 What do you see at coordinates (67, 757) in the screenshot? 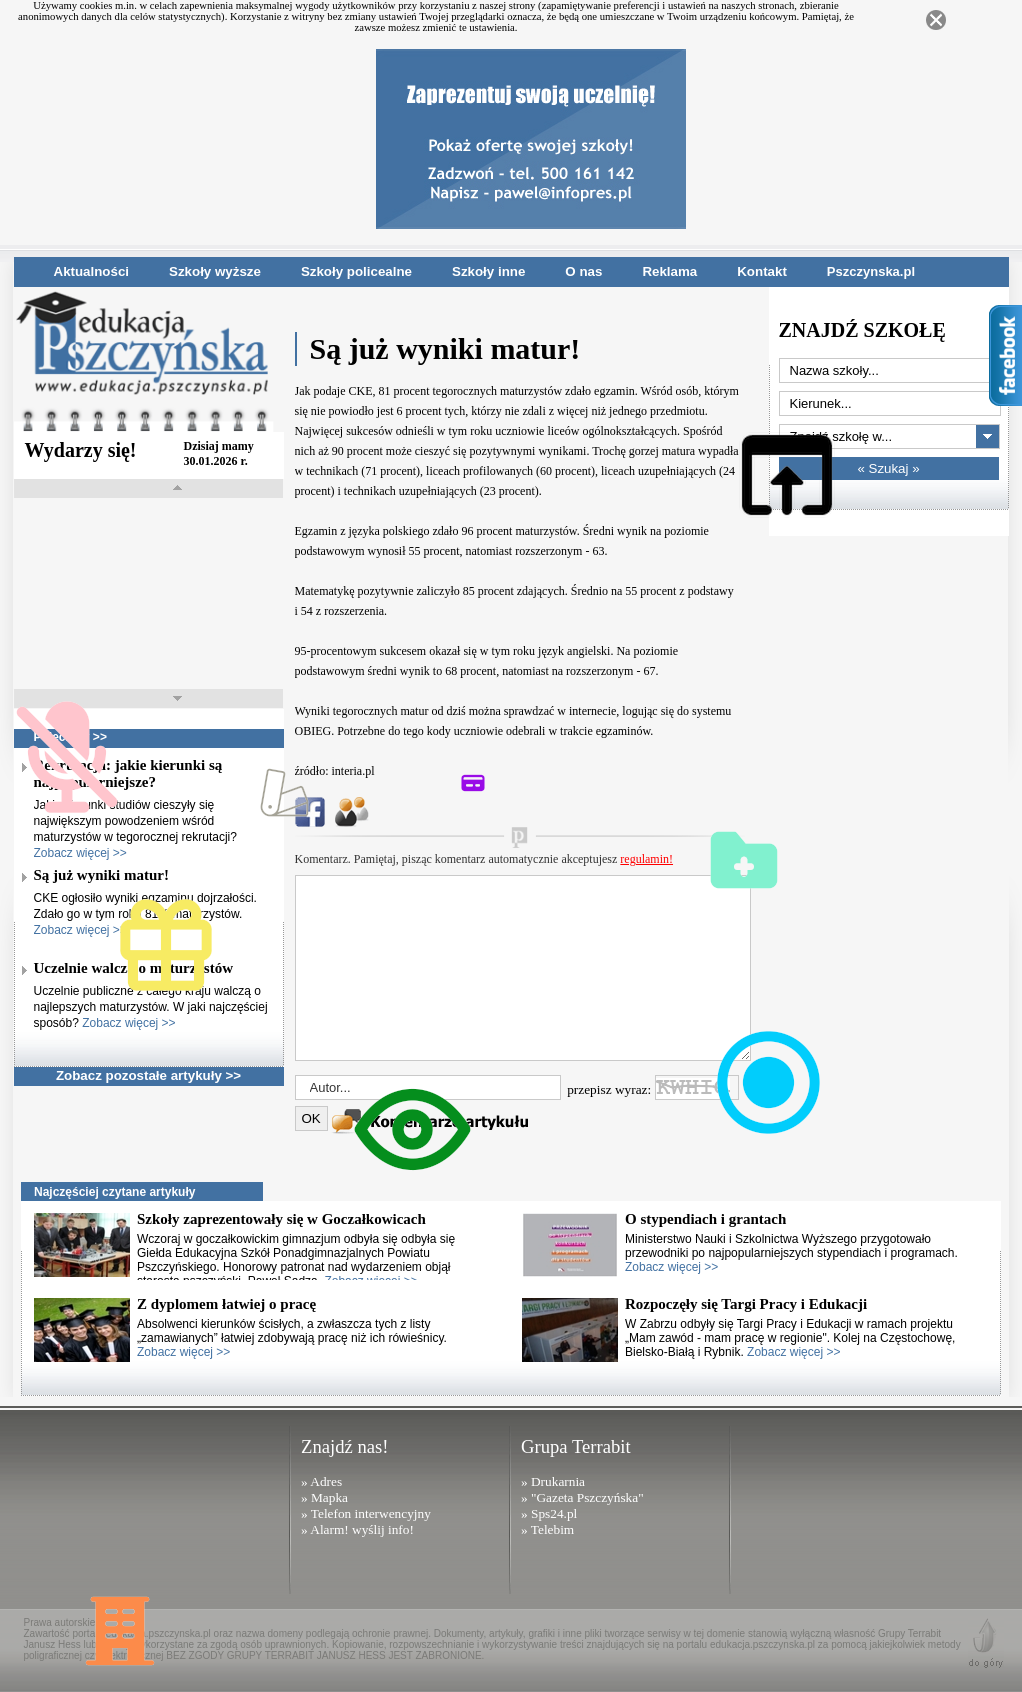
I see `microphone is muted` at bounding box center [67, 757].